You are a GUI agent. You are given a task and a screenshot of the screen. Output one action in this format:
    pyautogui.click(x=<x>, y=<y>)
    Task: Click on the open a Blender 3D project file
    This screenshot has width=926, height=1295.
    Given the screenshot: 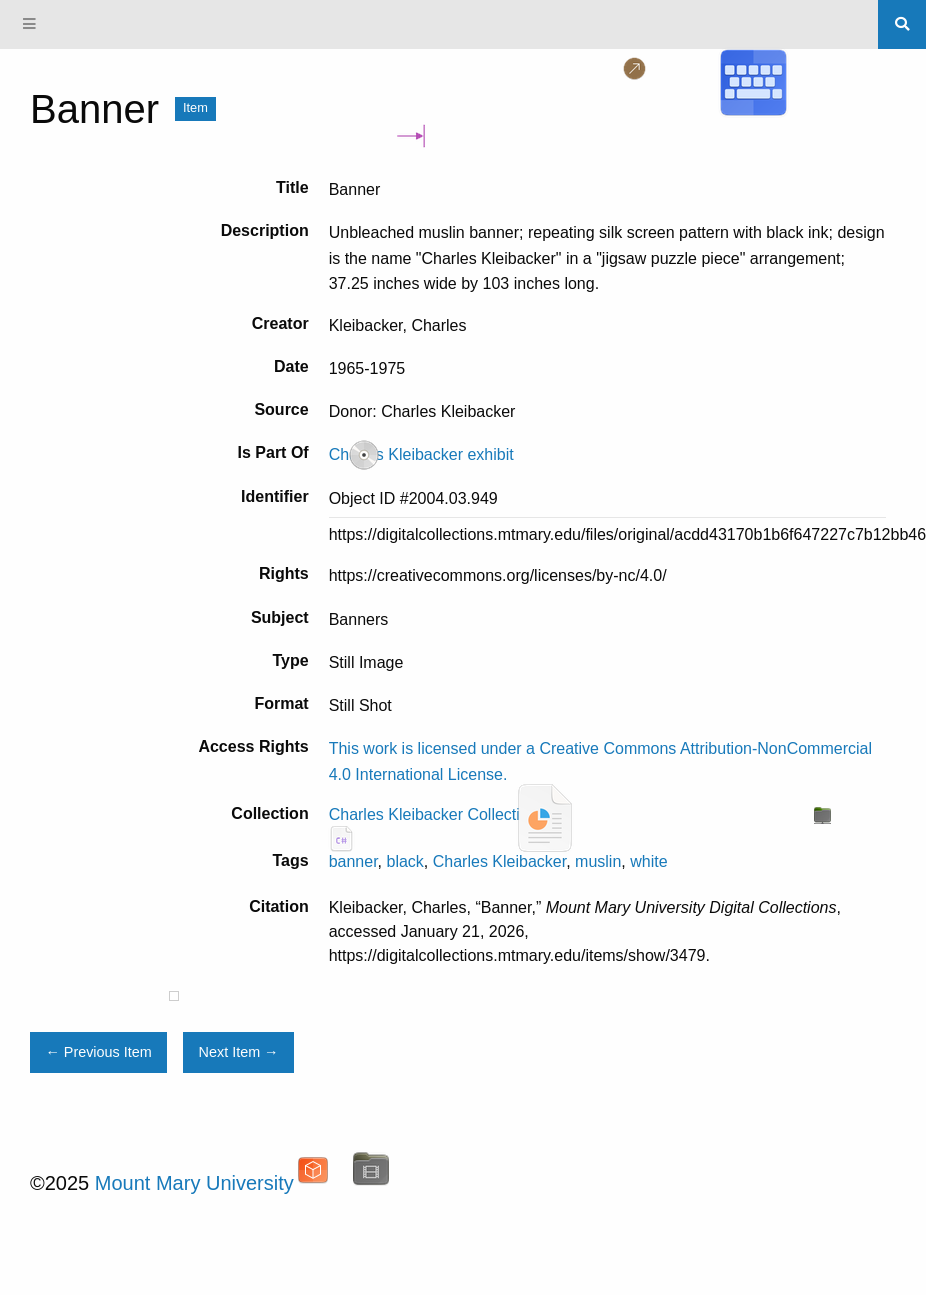 What is the action you would take?
    pyautogui.click(x=313, y=1169)
    